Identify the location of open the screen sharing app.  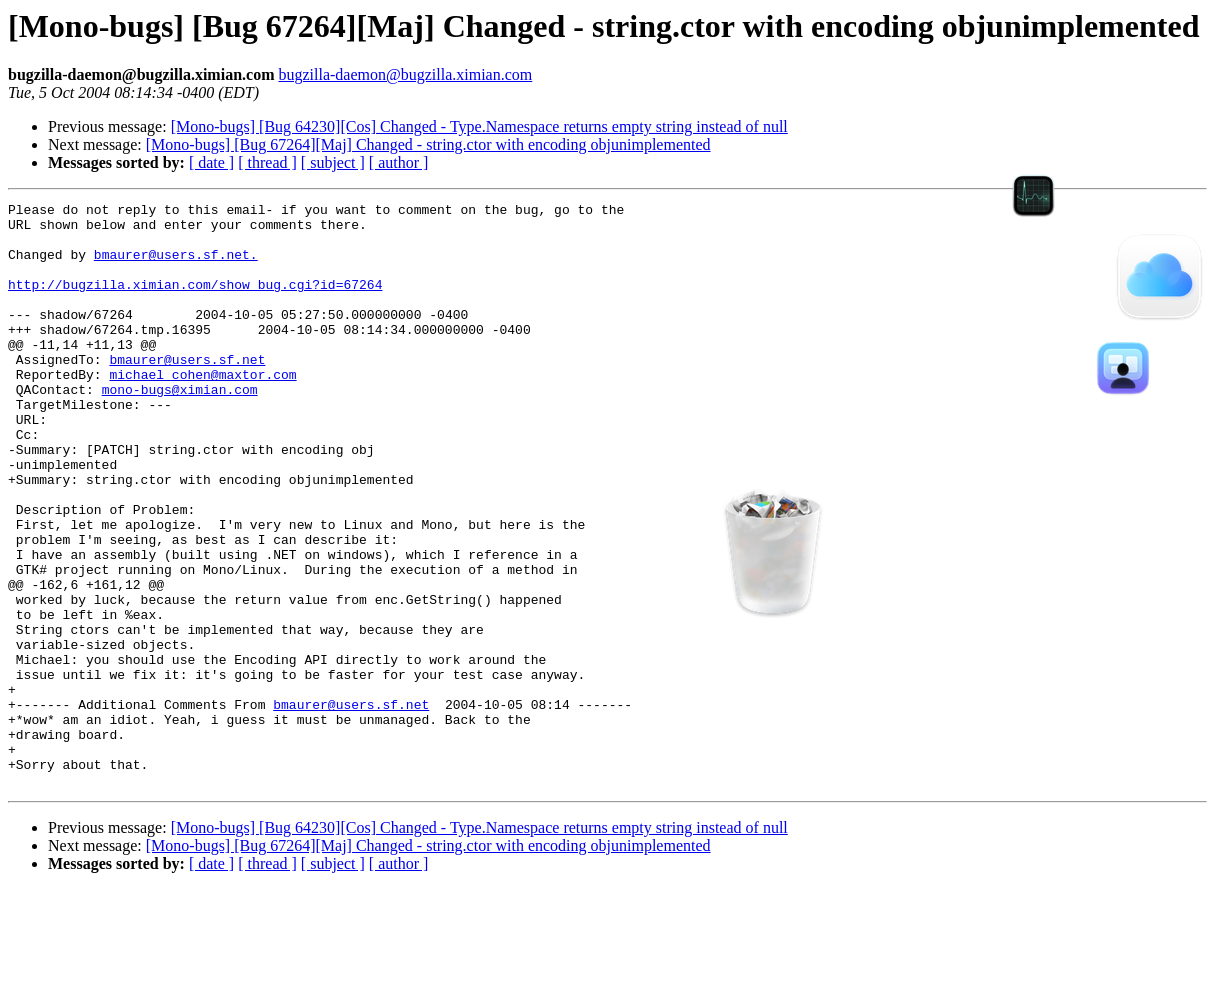
(1123, 368).